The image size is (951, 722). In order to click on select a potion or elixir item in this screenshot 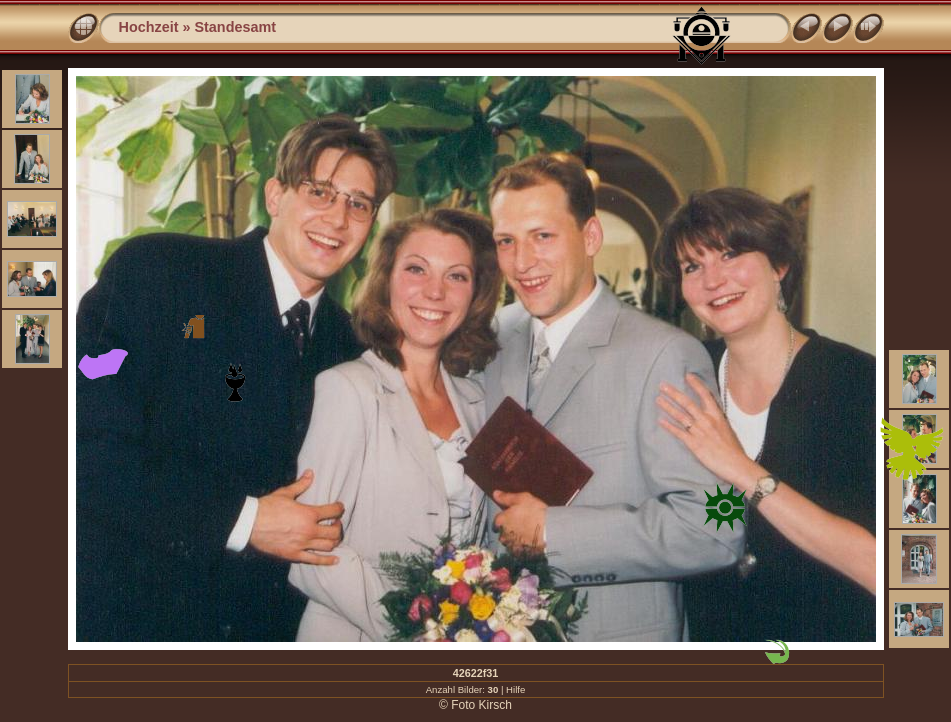, I will do `click(235, 382)`.